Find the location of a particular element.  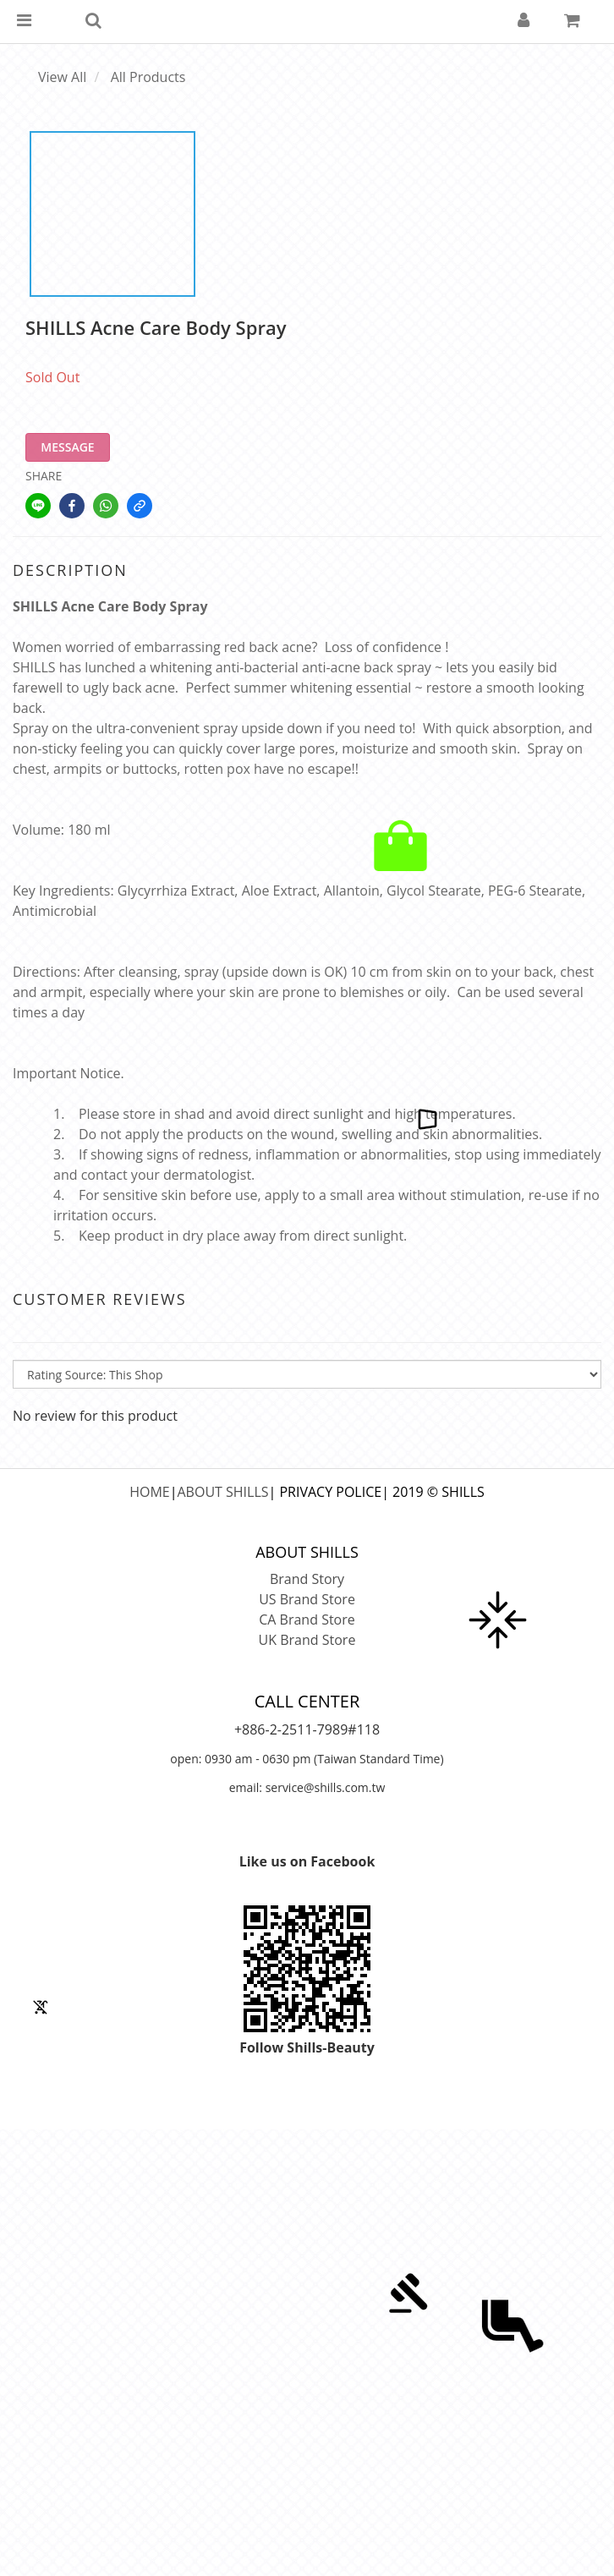

select extra legroom seating option is located at coordinates (511, 2326).